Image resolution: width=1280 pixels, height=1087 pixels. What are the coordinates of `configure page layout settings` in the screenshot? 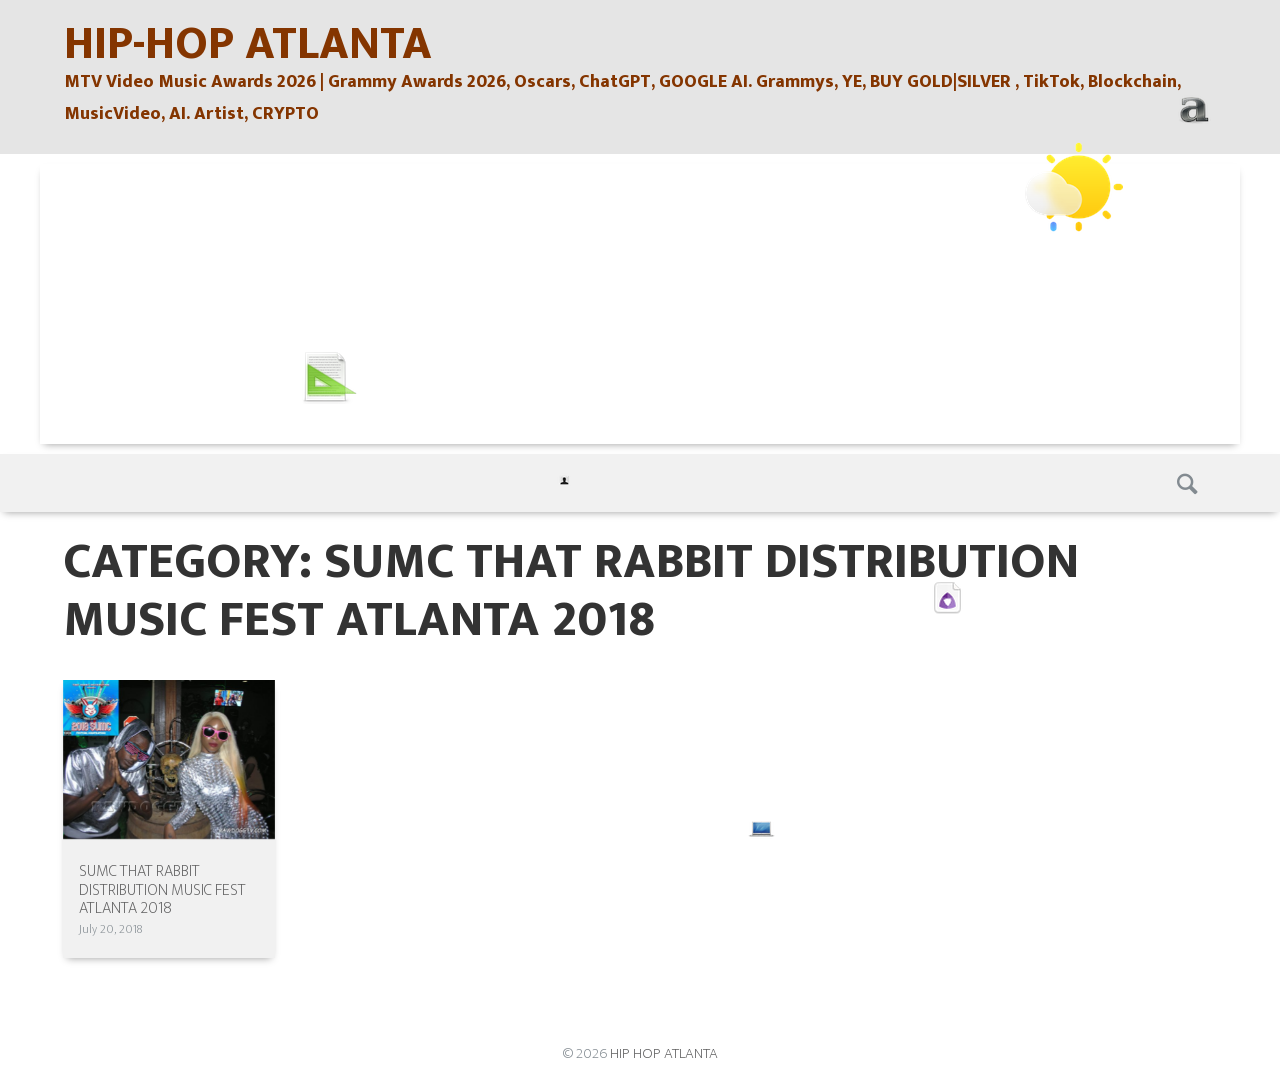 It's located at (329, 376).